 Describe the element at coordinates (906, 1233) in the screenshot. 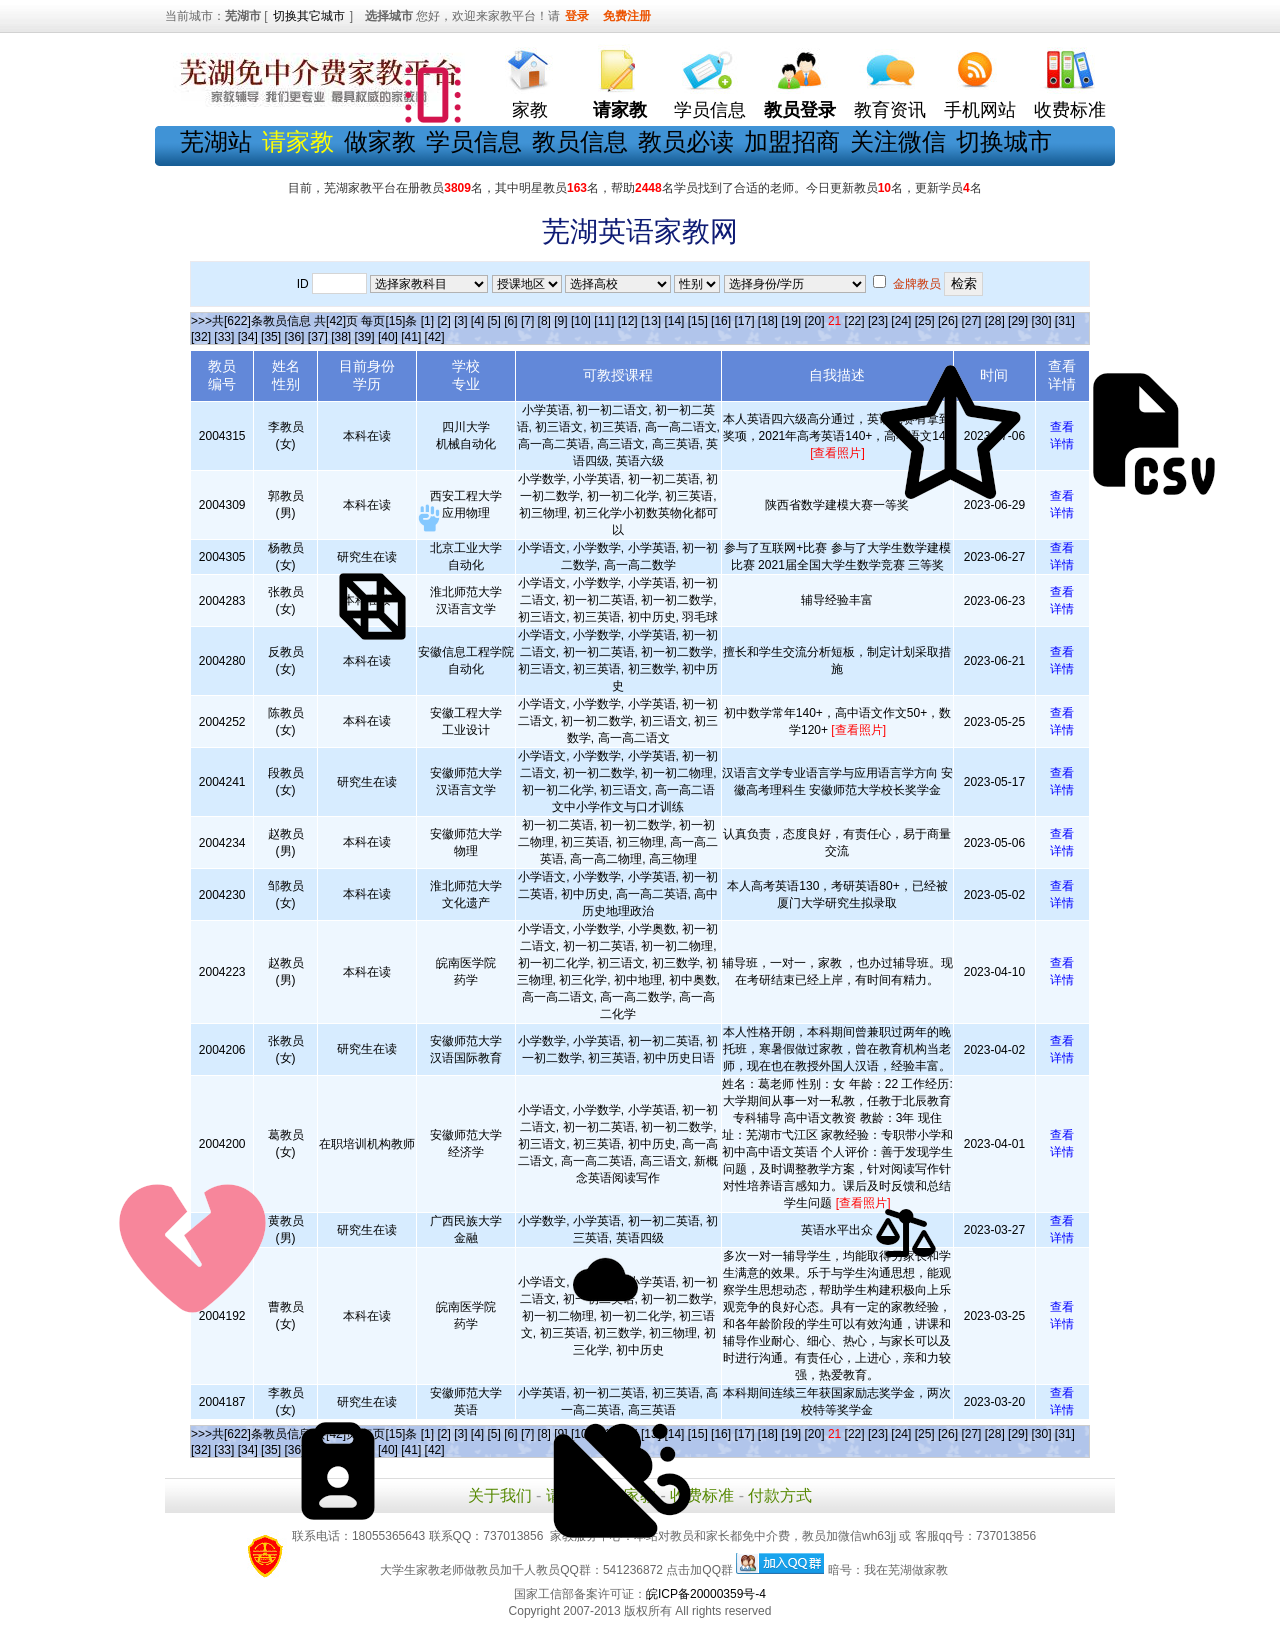

I see `indicates an unequal comparison or imbalance` at that location.